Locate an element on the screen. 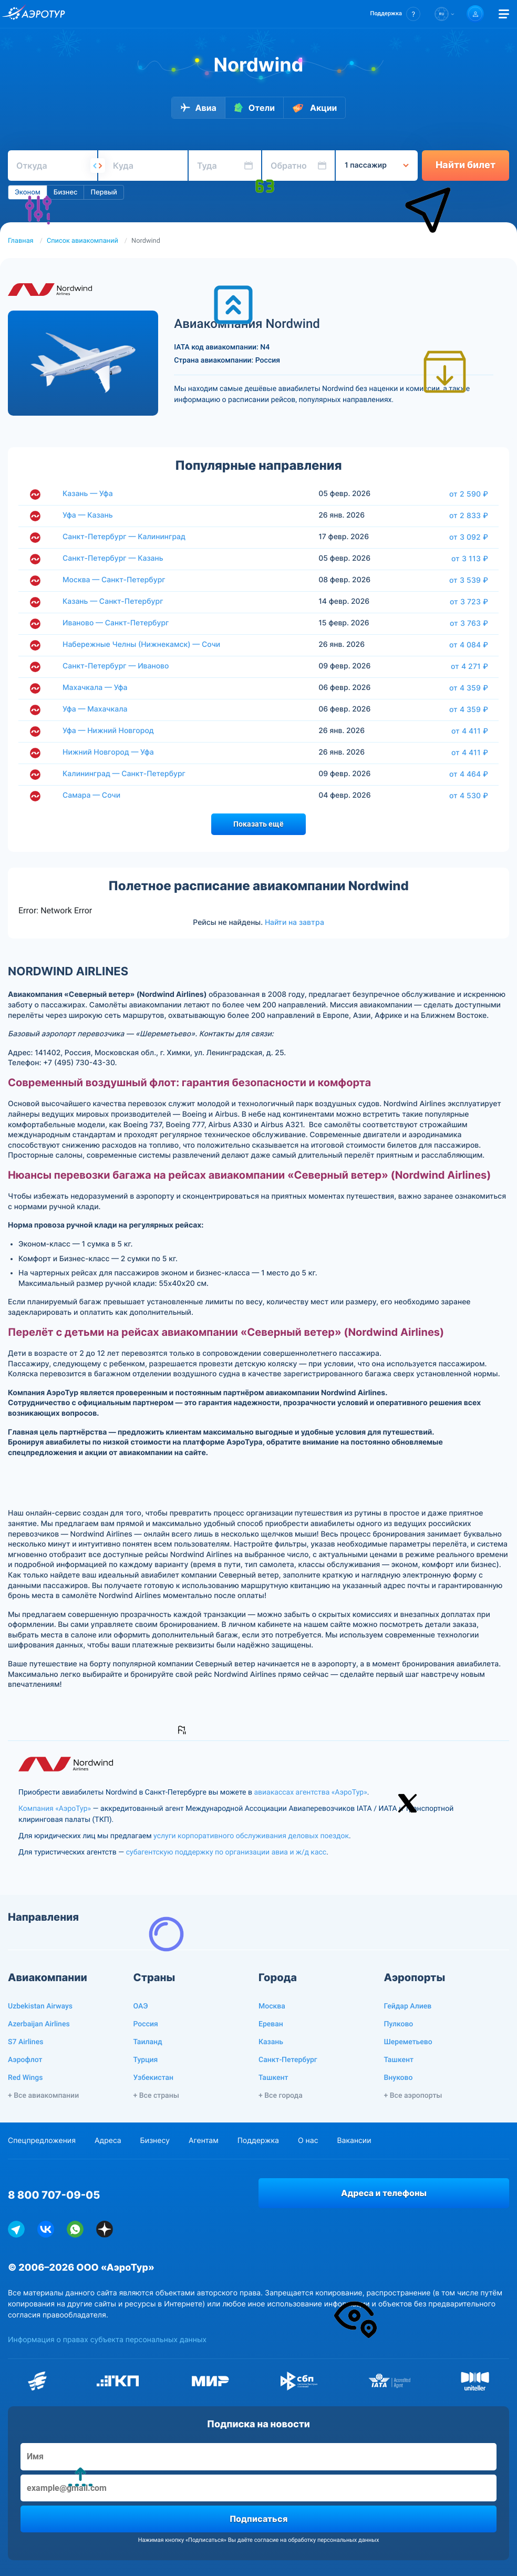  pause a flagged item or task is located at coordinates (181, 1729).